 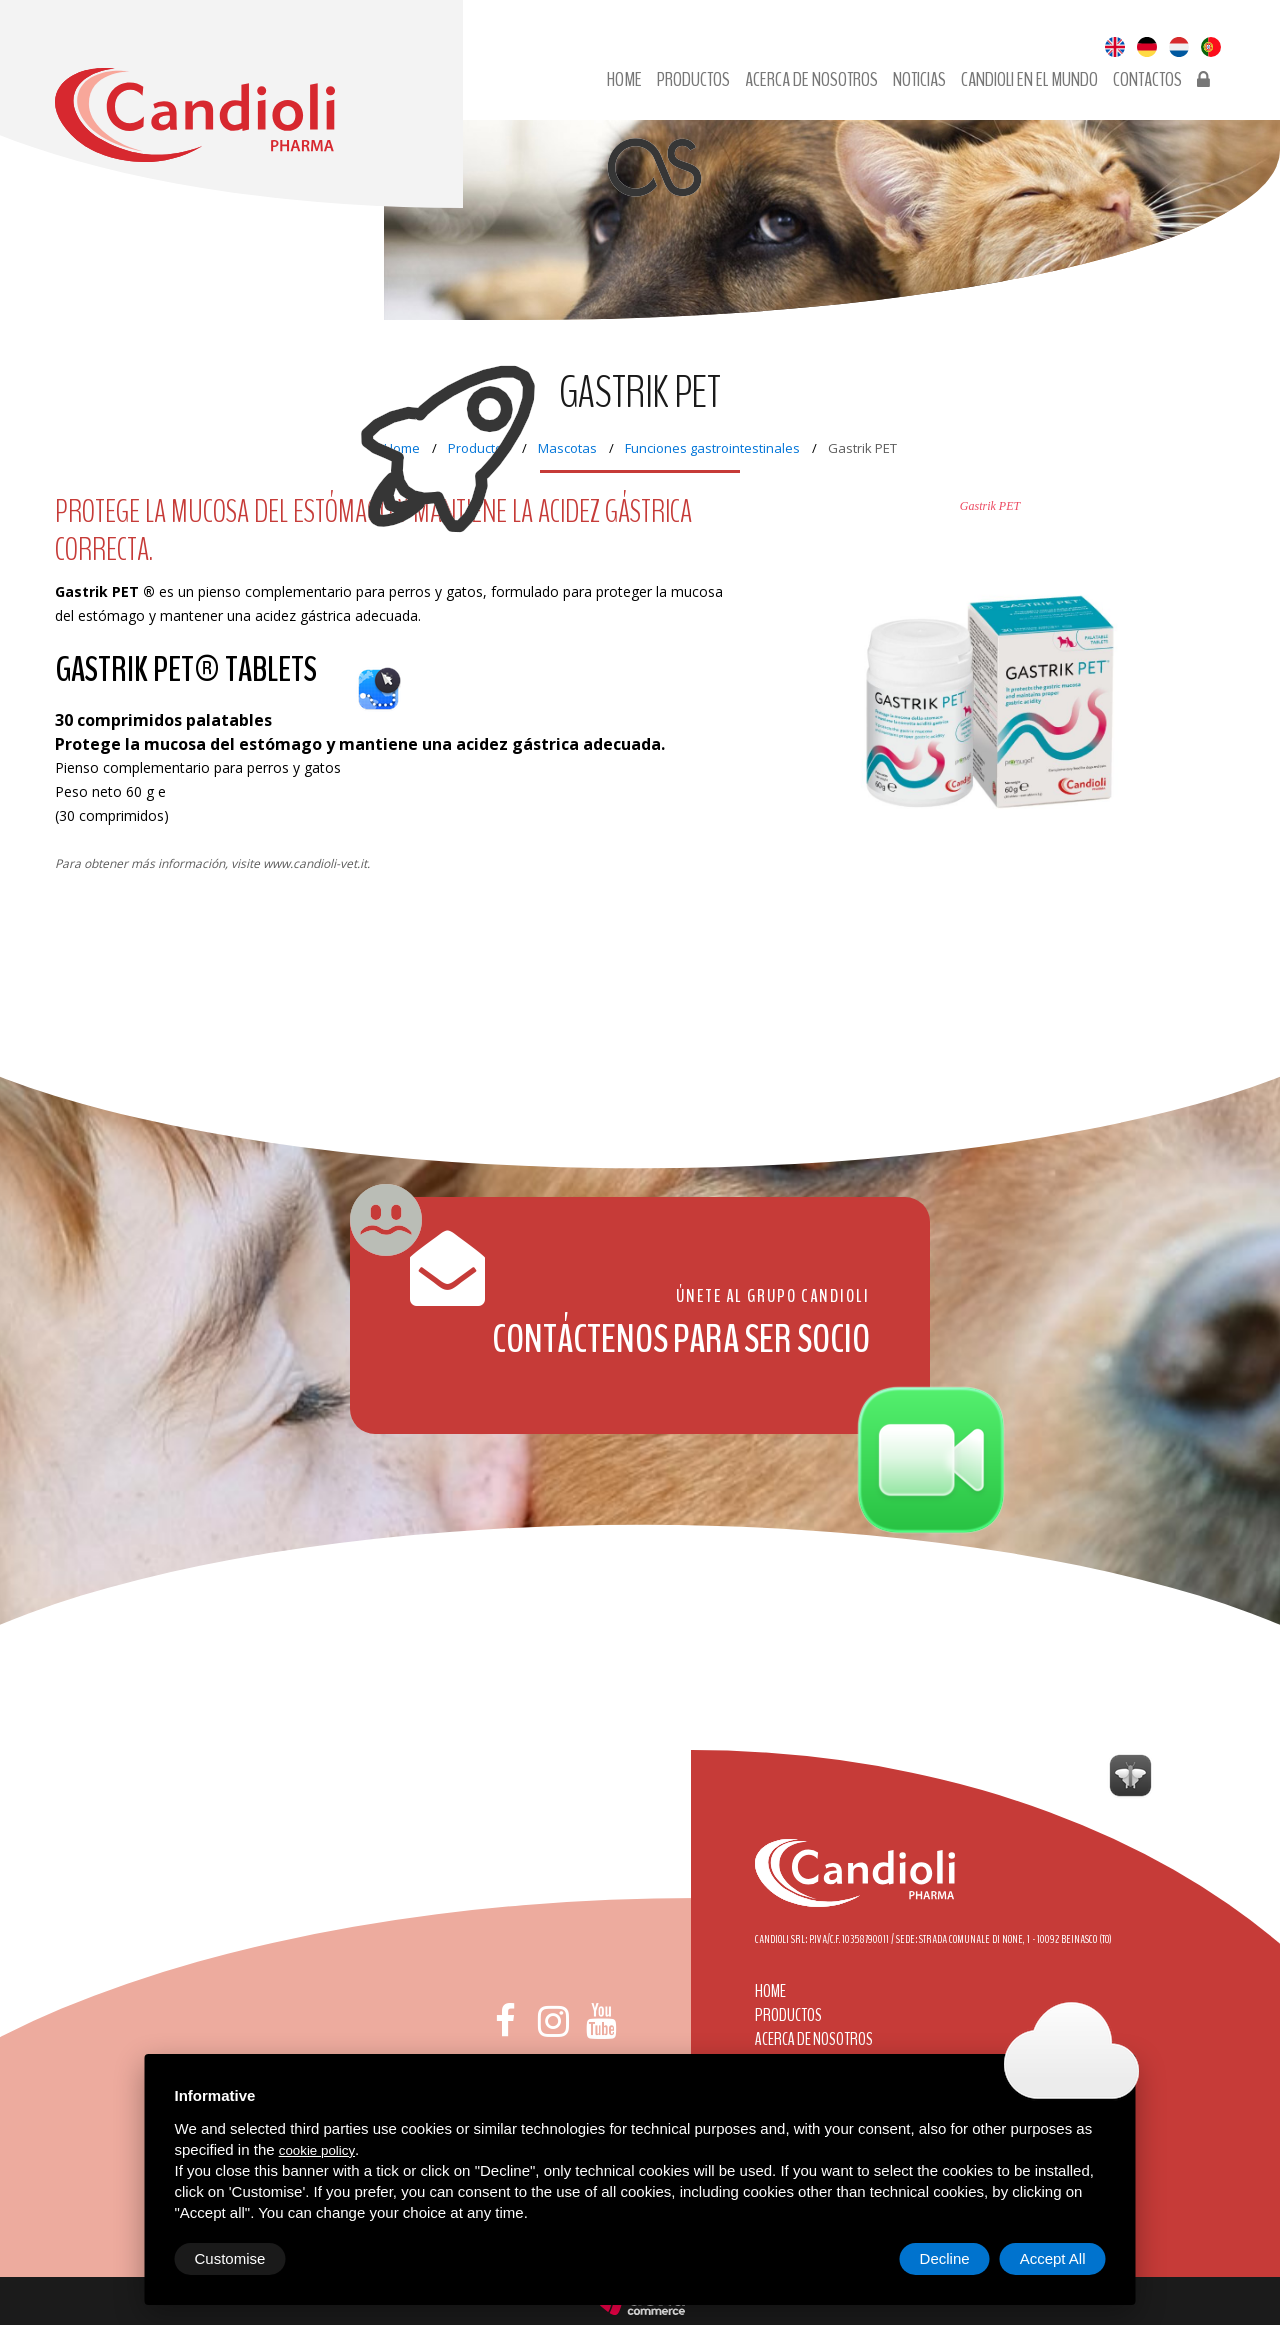 I want to click on indicates overcast or cloudy weather conditions, so click(x=1071, y=2050).